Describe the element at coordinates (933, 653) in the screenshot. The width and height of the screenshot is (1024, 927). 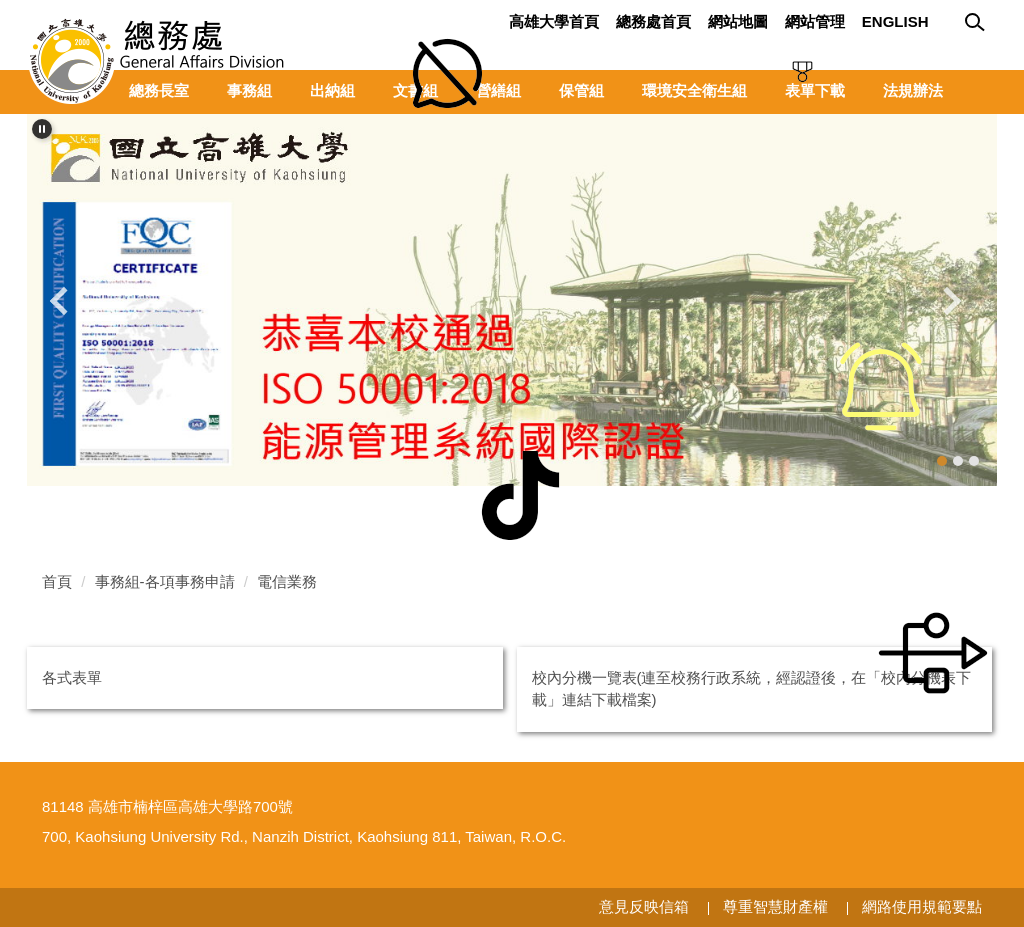
I see `connect a USB device` at that location.